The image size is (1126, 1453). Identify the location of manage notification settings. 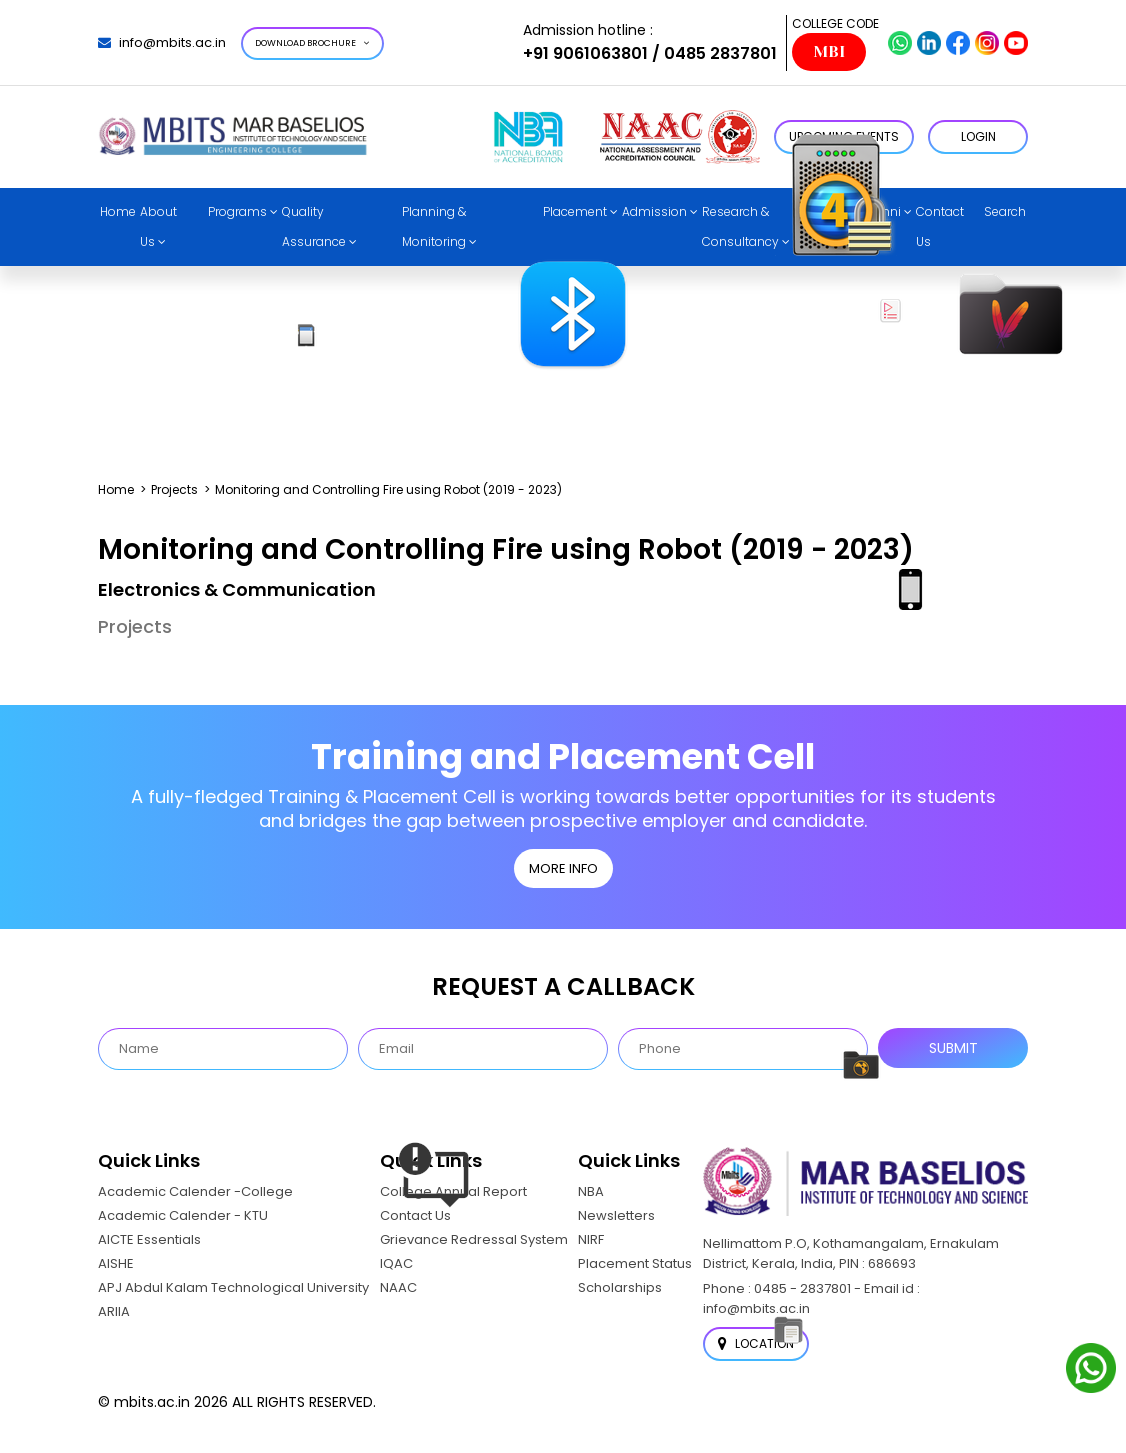
(436, 1175).